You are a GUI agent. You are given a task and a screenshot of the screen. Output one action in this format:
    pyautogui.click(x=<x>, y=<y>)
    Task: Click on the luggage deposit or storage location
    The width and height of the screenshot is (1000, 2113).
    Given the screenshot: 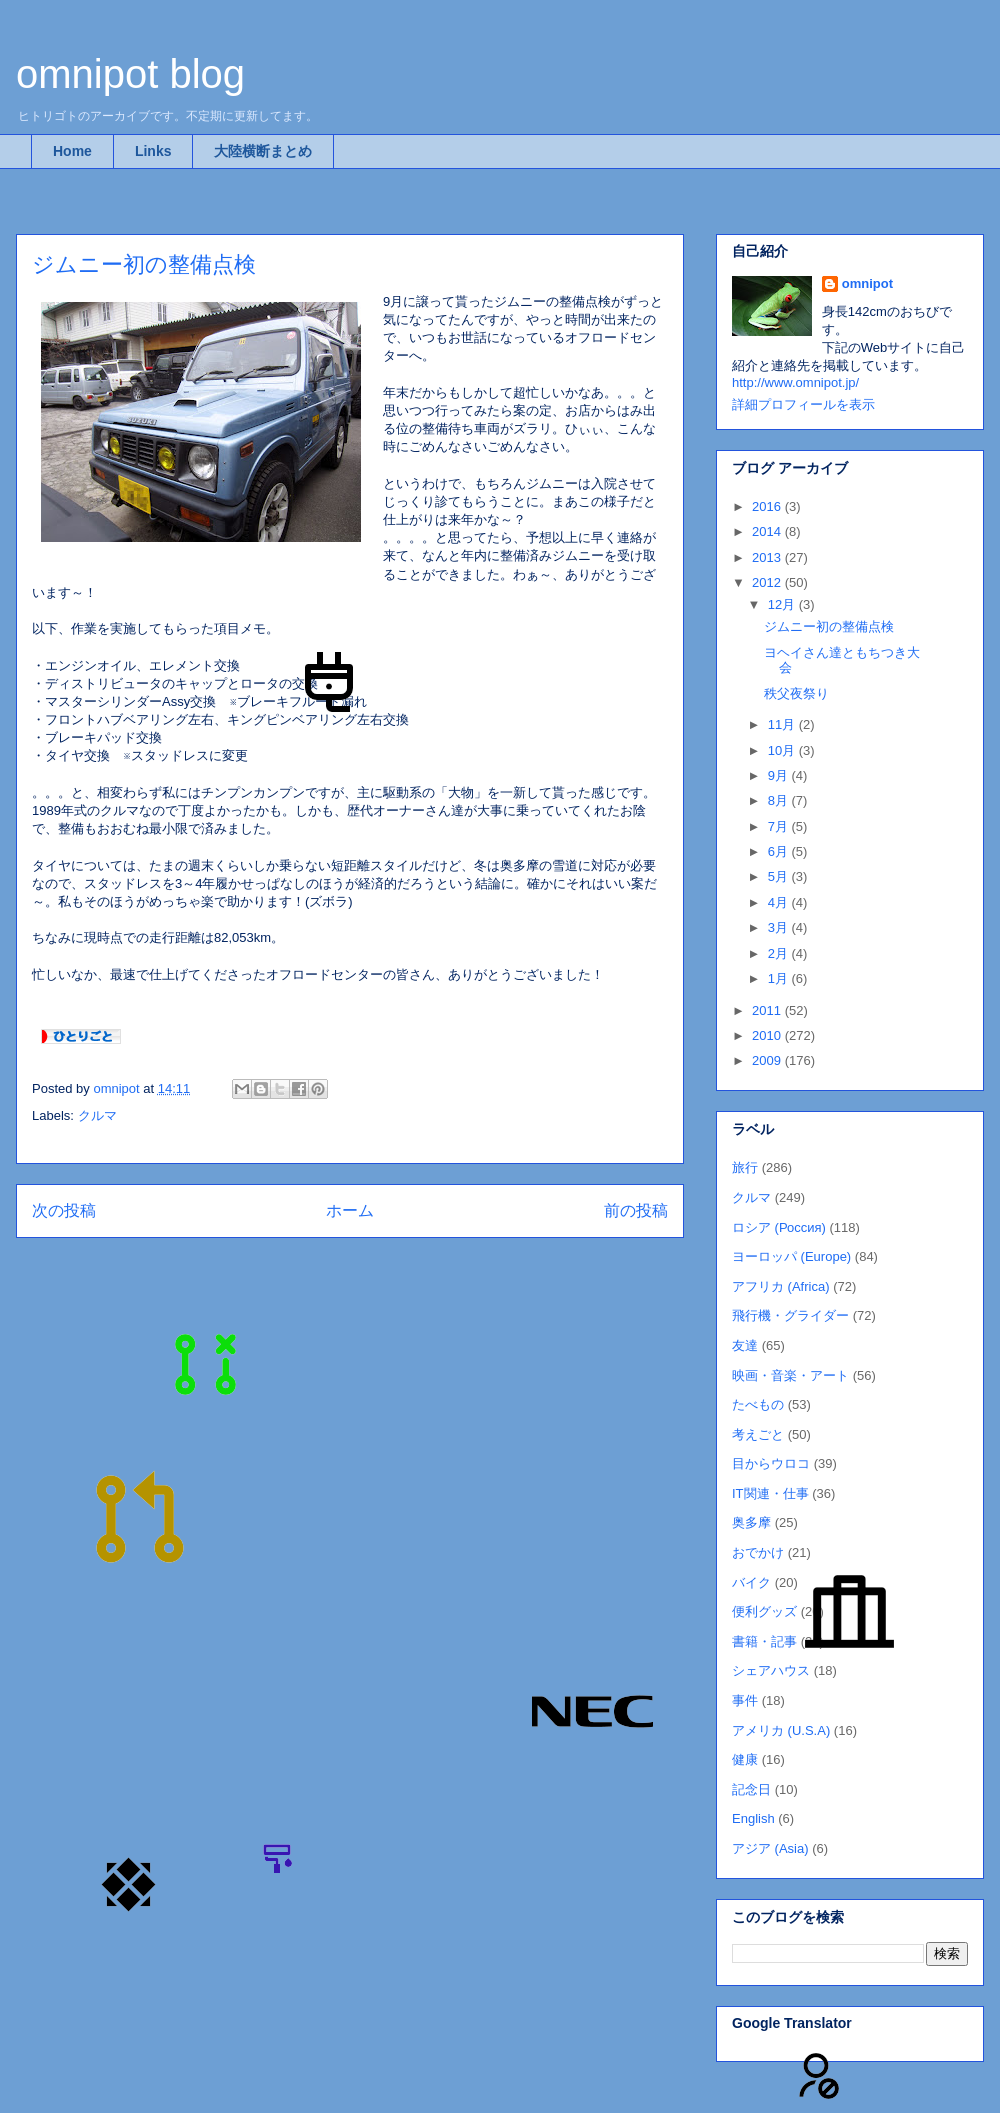 What is the action you would take?
    pyautogui.click(x=849, y=1611)
    